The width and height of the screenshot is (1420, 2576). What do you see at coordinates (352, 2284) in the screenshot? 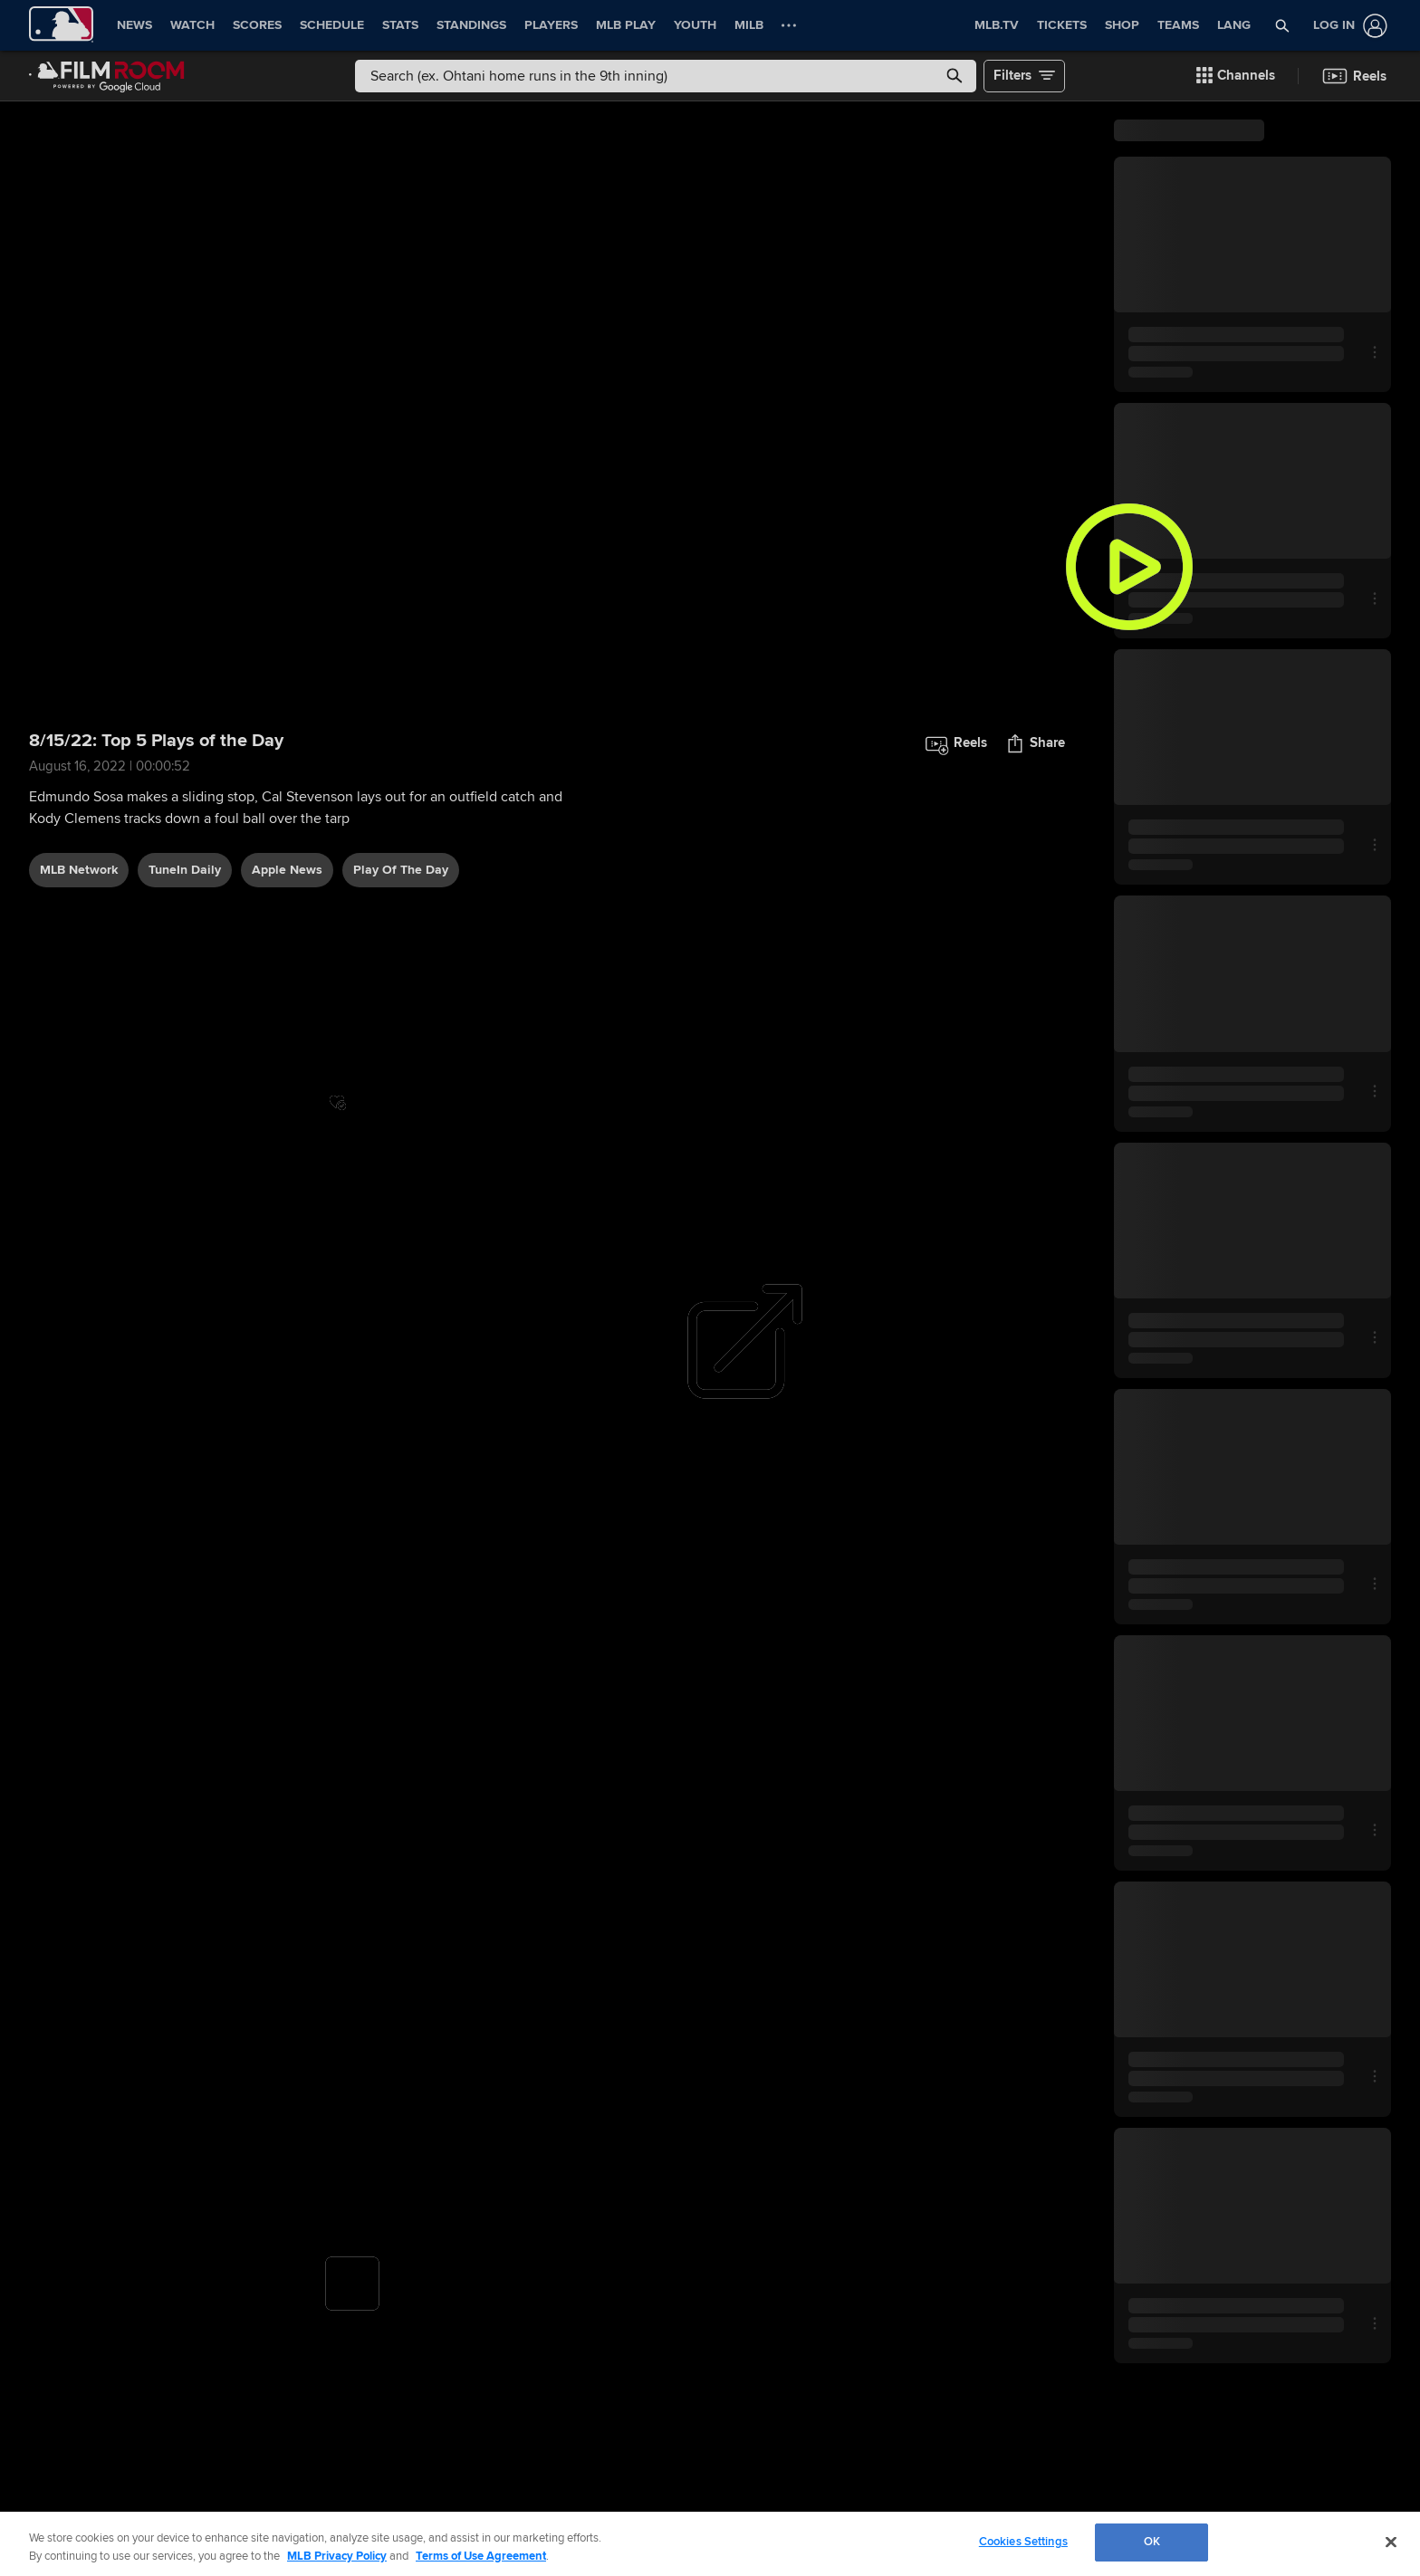
I see `a filled checkbox or selected state` at bounding box center [352, 2284].